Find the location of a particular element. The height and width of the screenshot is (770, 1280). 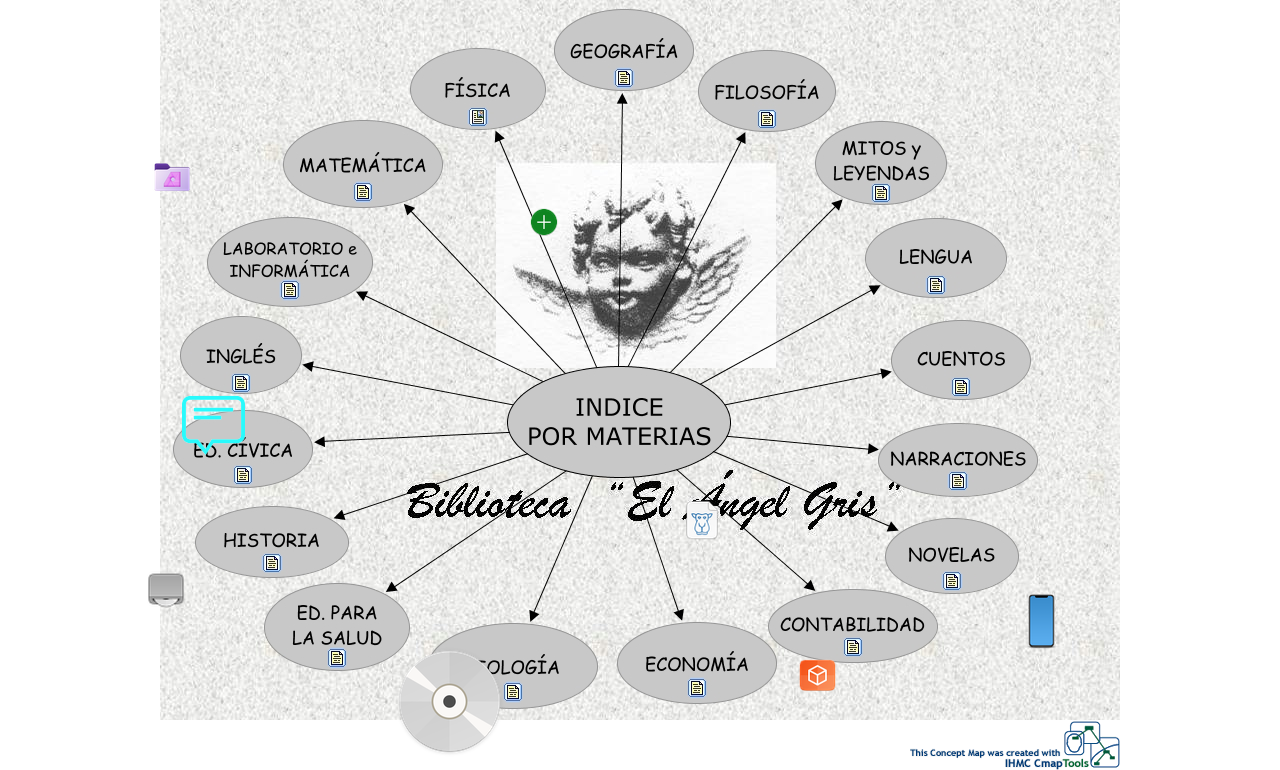

add a new item is located at coordinates (544, 222).